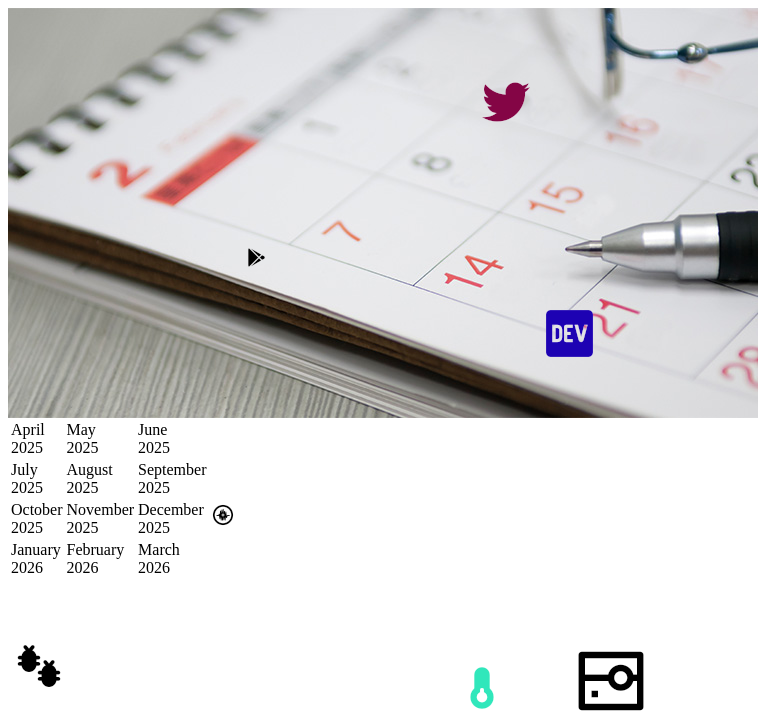 The height and width of the screenshot is (720, 758). I want to click on creative commons sampling plus license indicator, so click(223, 515).